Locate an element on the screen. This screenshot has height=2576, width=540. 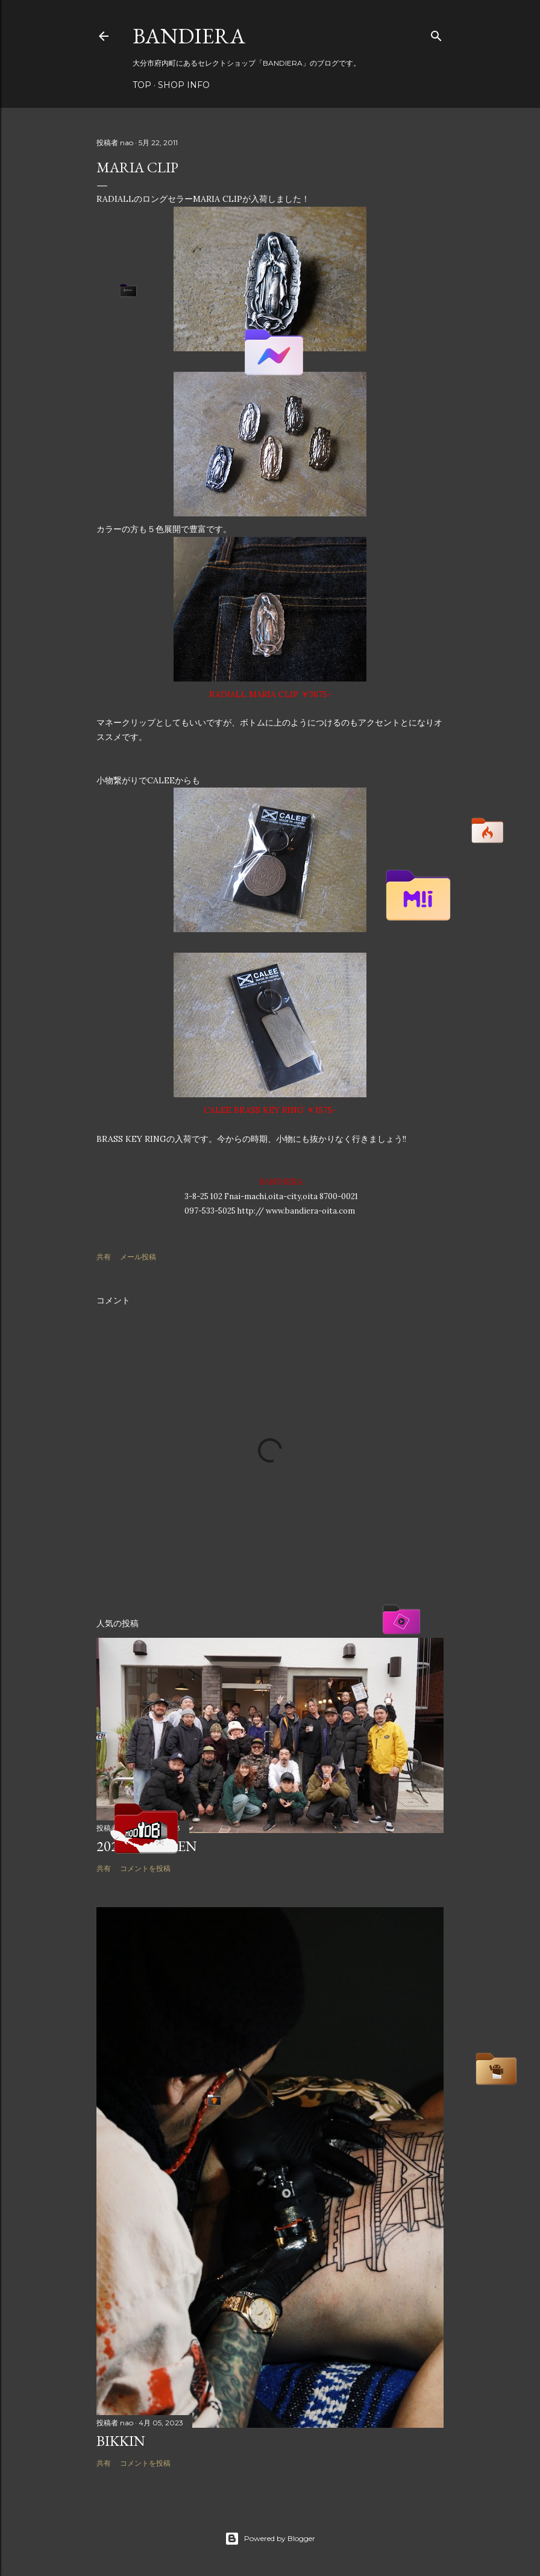
folder containing death note anime/manga related files is located at coordinates (128, 290).